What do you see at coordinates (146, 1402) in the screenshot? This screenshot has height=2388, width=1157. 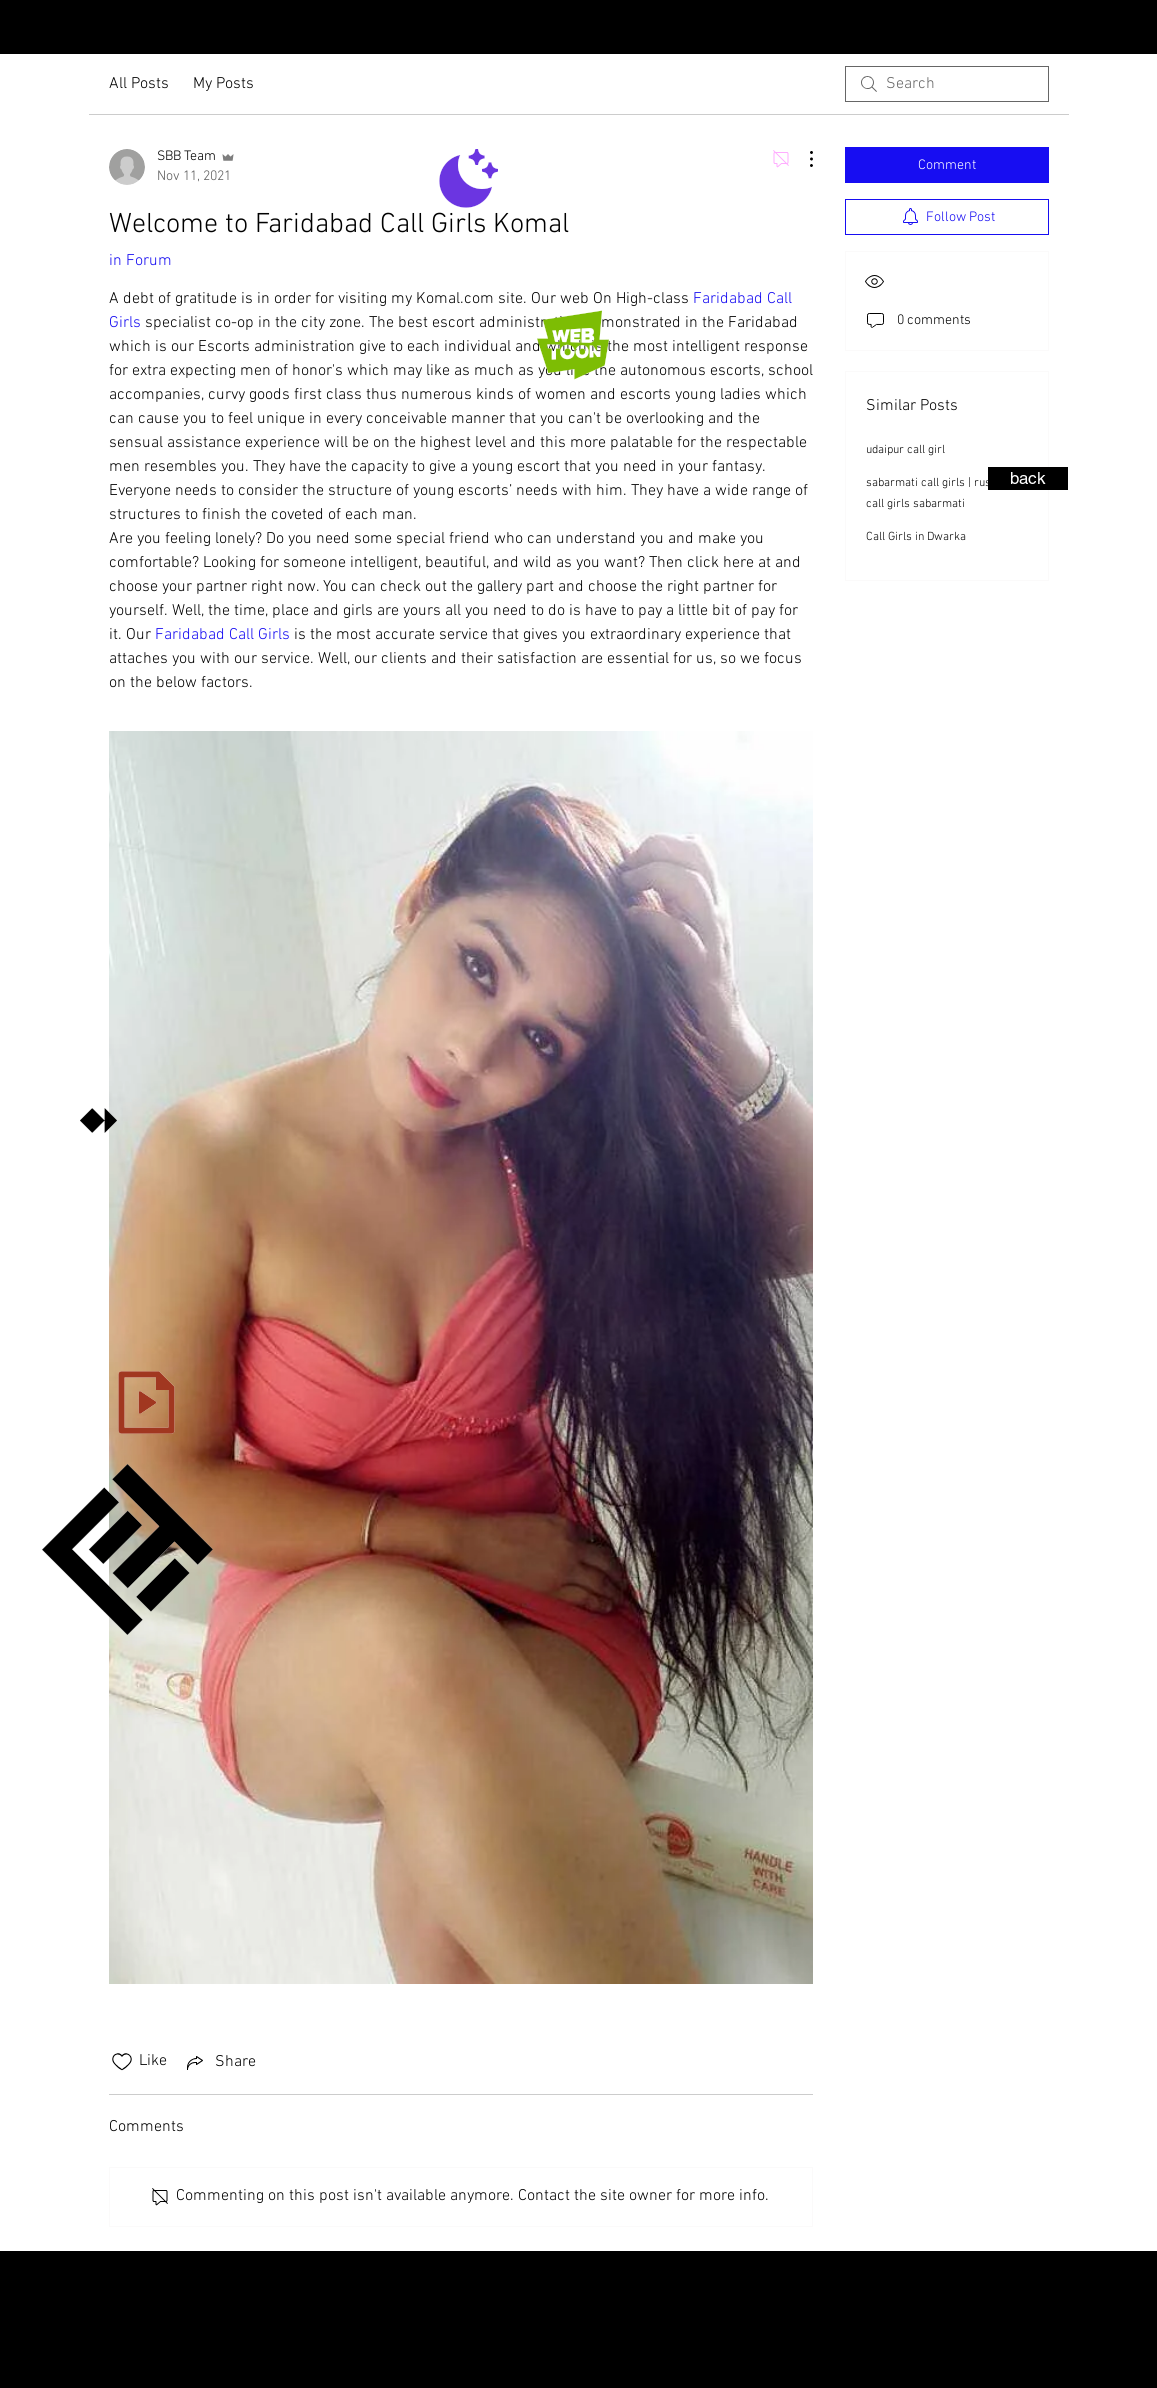 I see `open a video file` at bounding box center [146, 1402].